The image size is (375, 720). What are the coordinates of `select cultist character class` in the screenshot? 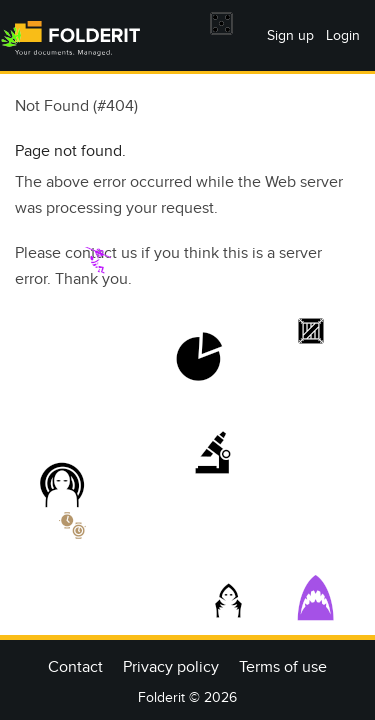 It's located at (228, 600).